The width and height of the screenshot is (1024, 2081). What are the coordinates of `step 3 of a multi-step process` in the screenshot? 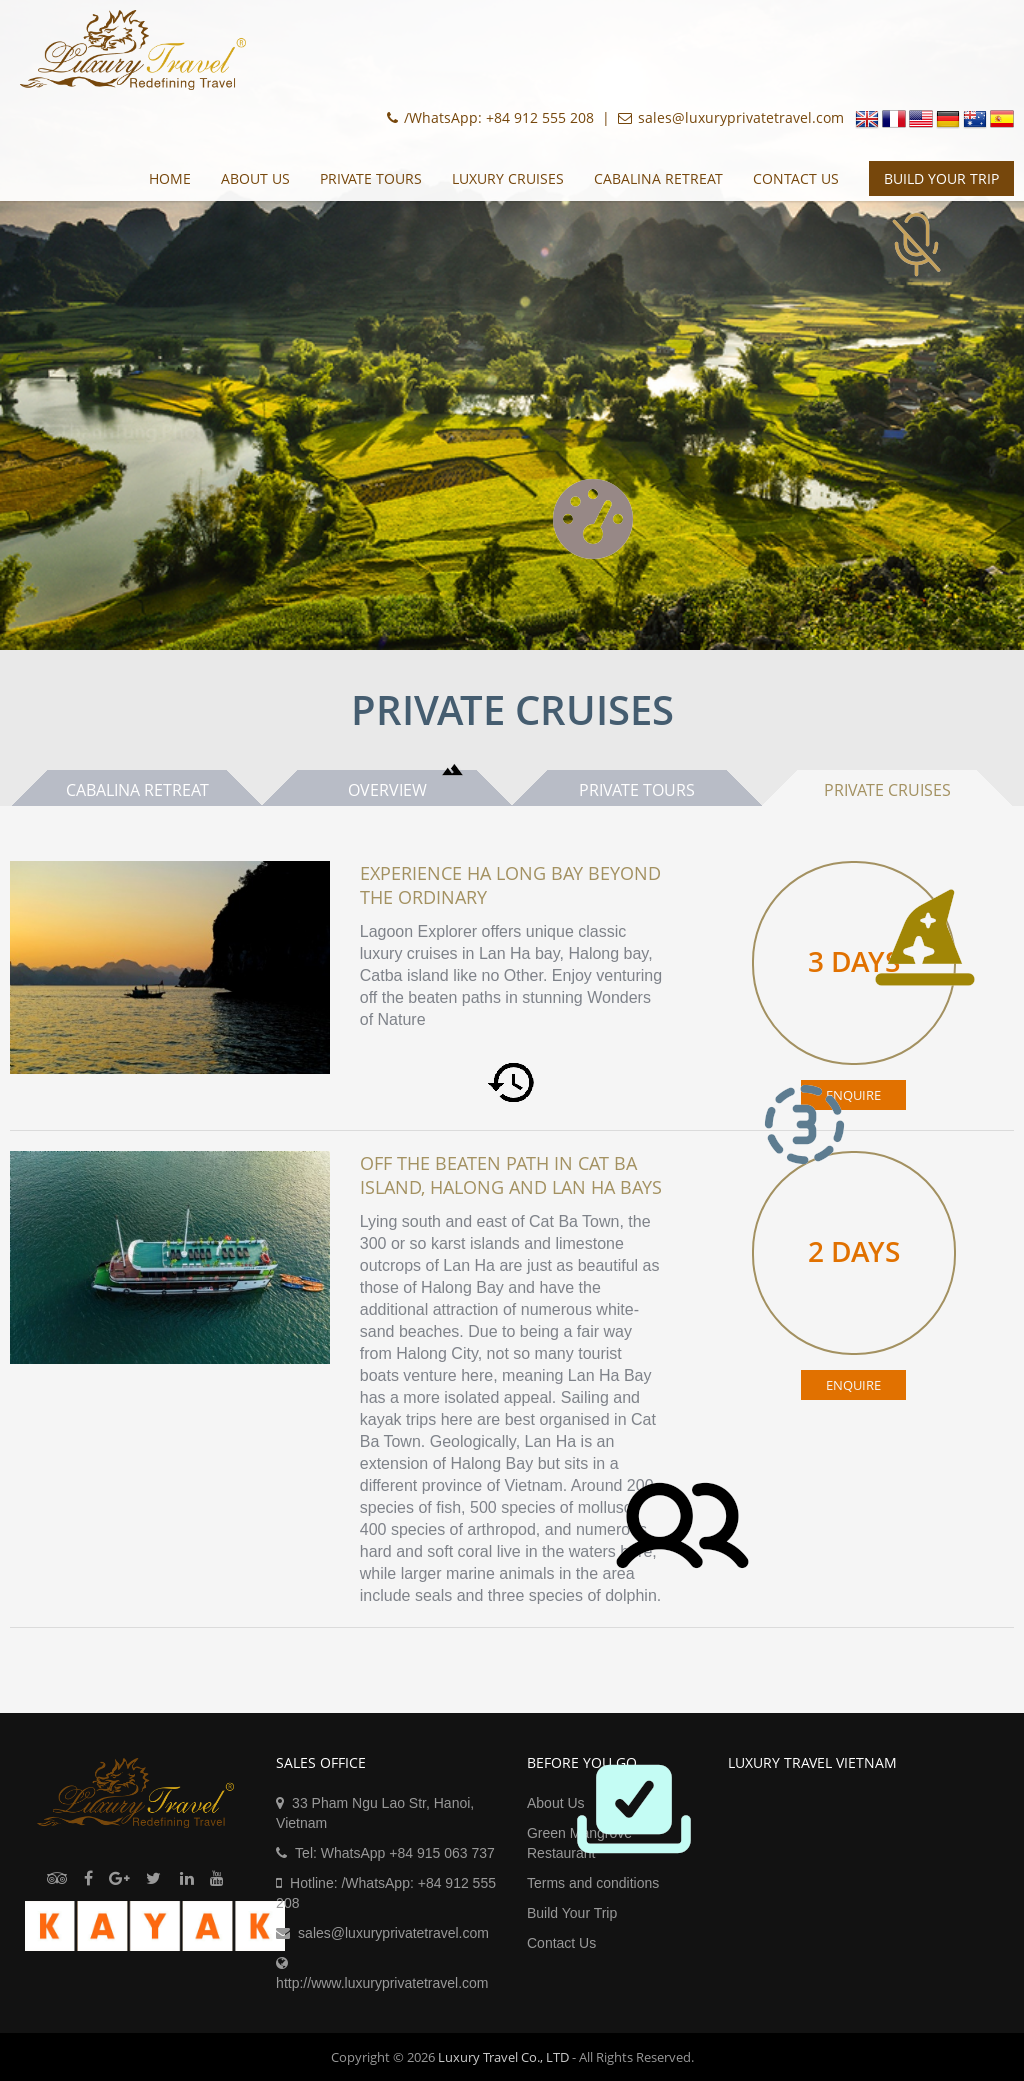 It's located at (804, 1124).